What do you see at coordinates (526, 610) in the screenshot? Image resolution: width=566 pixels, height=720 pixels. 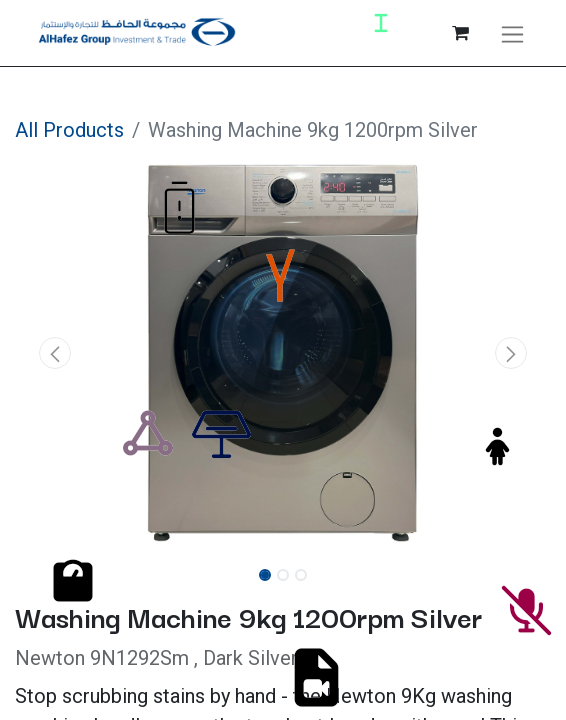 I see `mute your microphone` at bounding box center [526, 610].